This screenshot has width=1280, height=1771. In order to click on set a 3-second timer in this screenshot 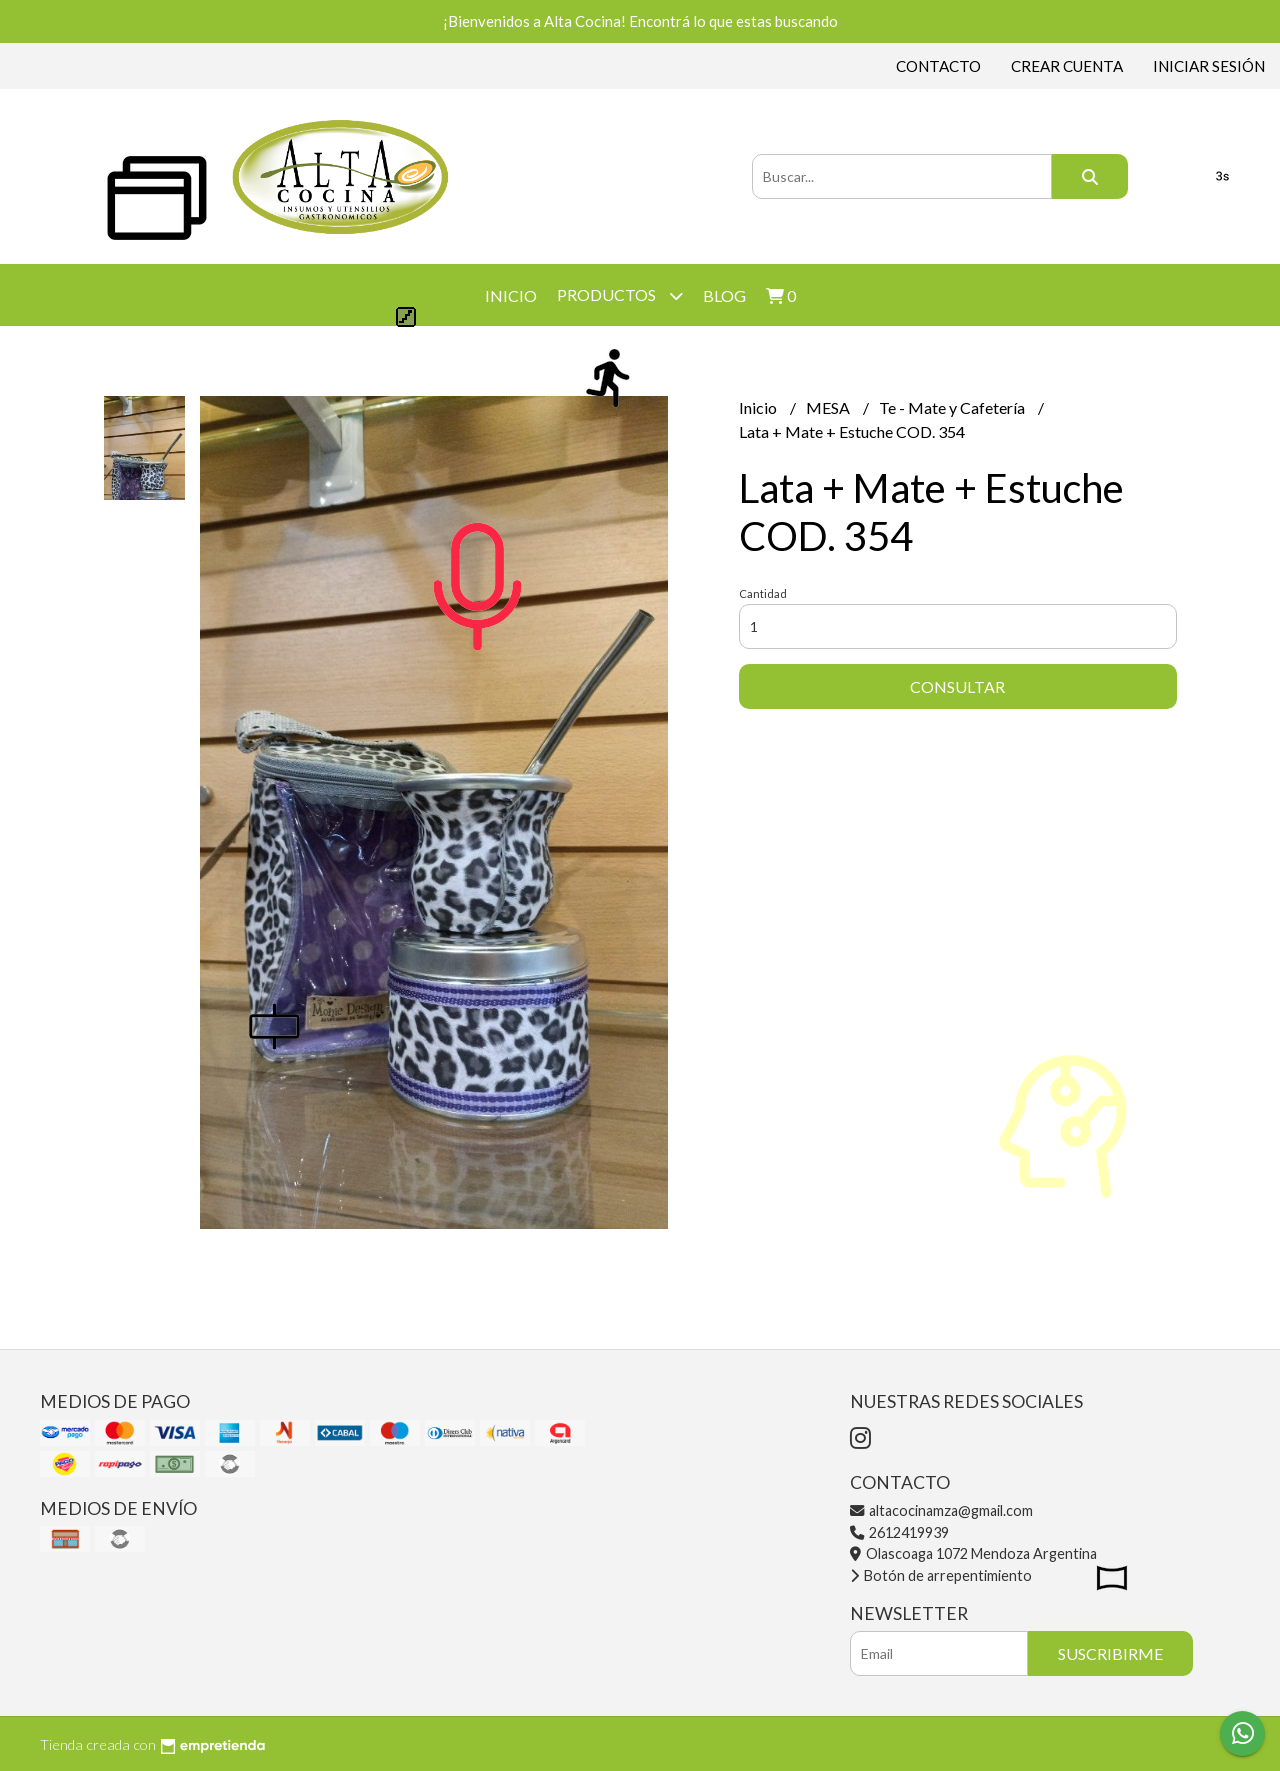, I will do `click(1222, 176)`.